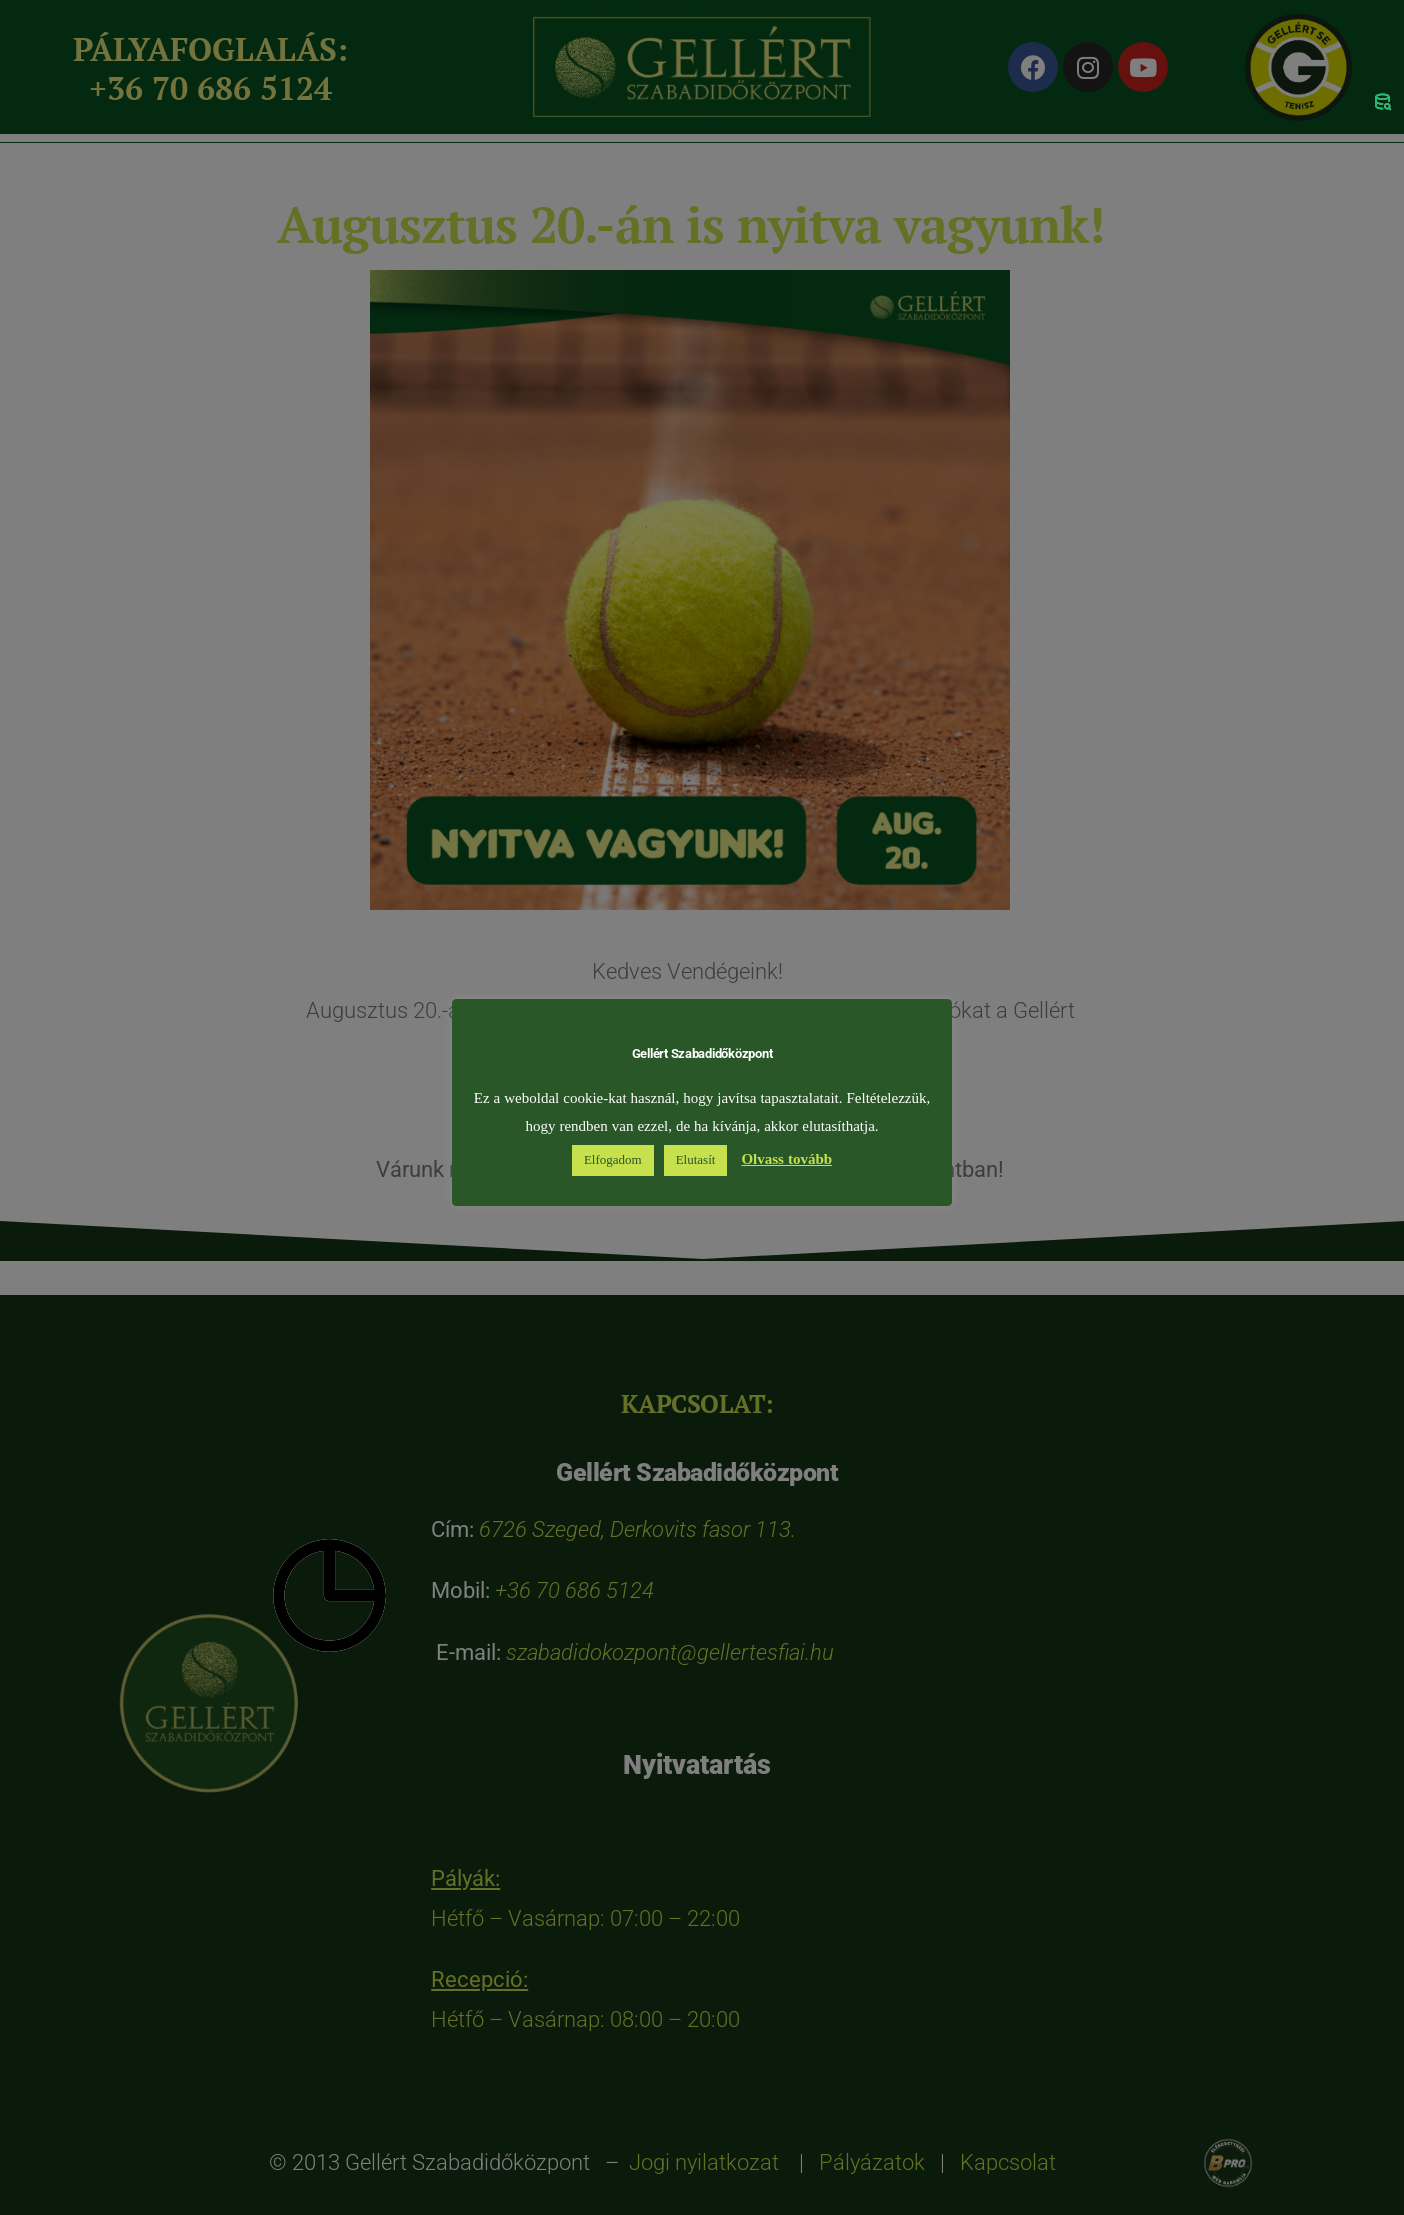 The image size is (1404, 2215). Describe the element at coordinates (329, 1595) in the screenshot. I see `view analytics or statistics breakdown` at that location.